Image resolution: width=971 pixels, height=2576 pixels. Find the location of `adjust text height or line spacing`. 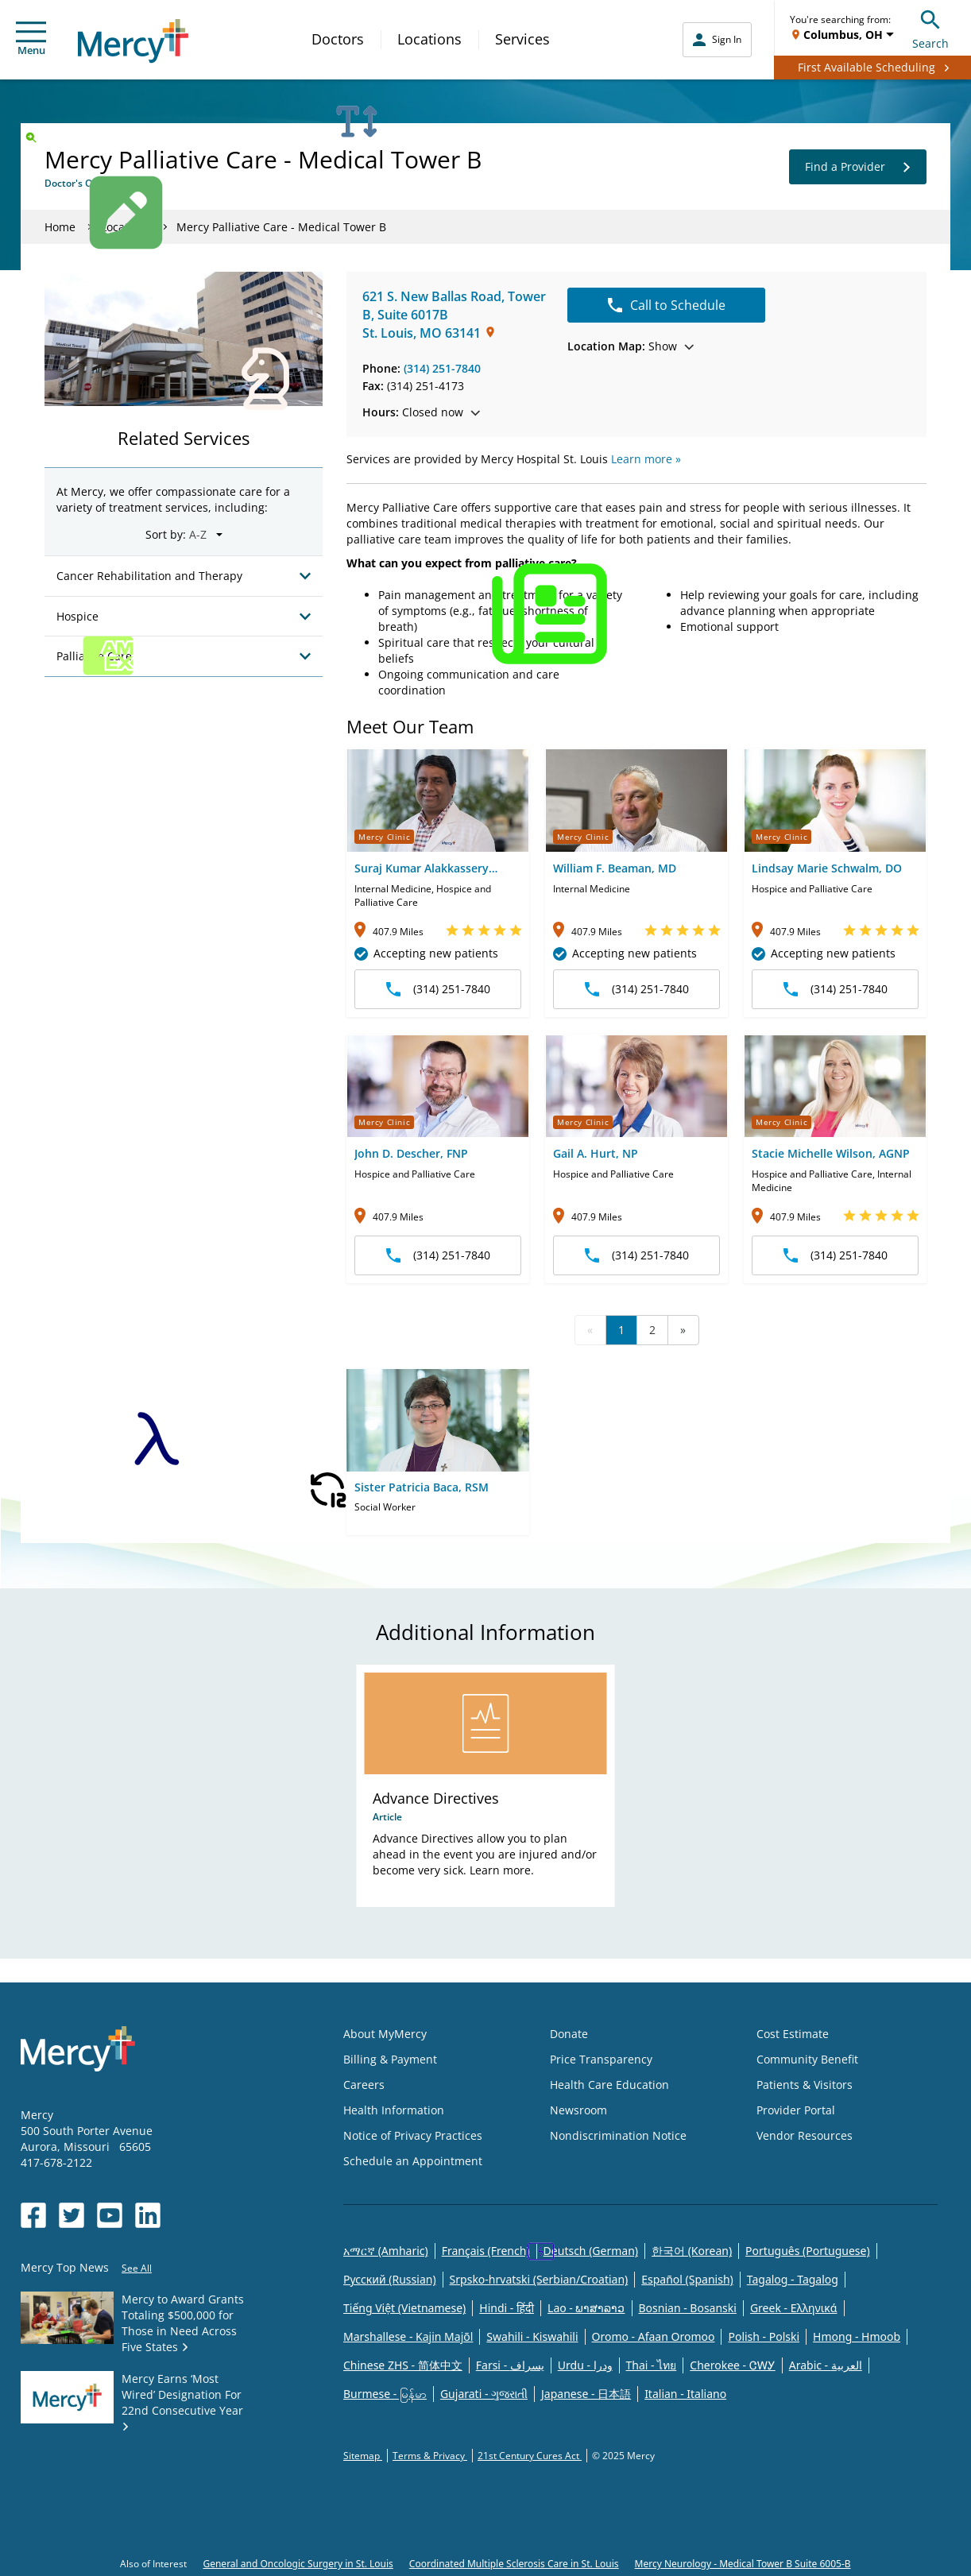

adjust text height or line spacing is located at coordinates (357, 122).